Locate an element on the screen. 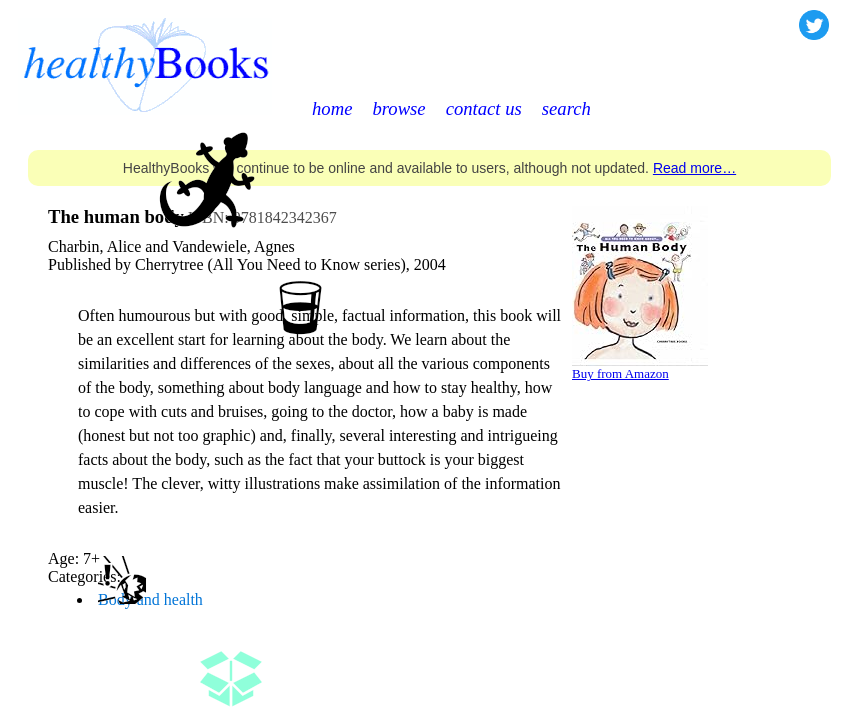  gecko or lizard character in a game interface is located at coordinates (206, 179).